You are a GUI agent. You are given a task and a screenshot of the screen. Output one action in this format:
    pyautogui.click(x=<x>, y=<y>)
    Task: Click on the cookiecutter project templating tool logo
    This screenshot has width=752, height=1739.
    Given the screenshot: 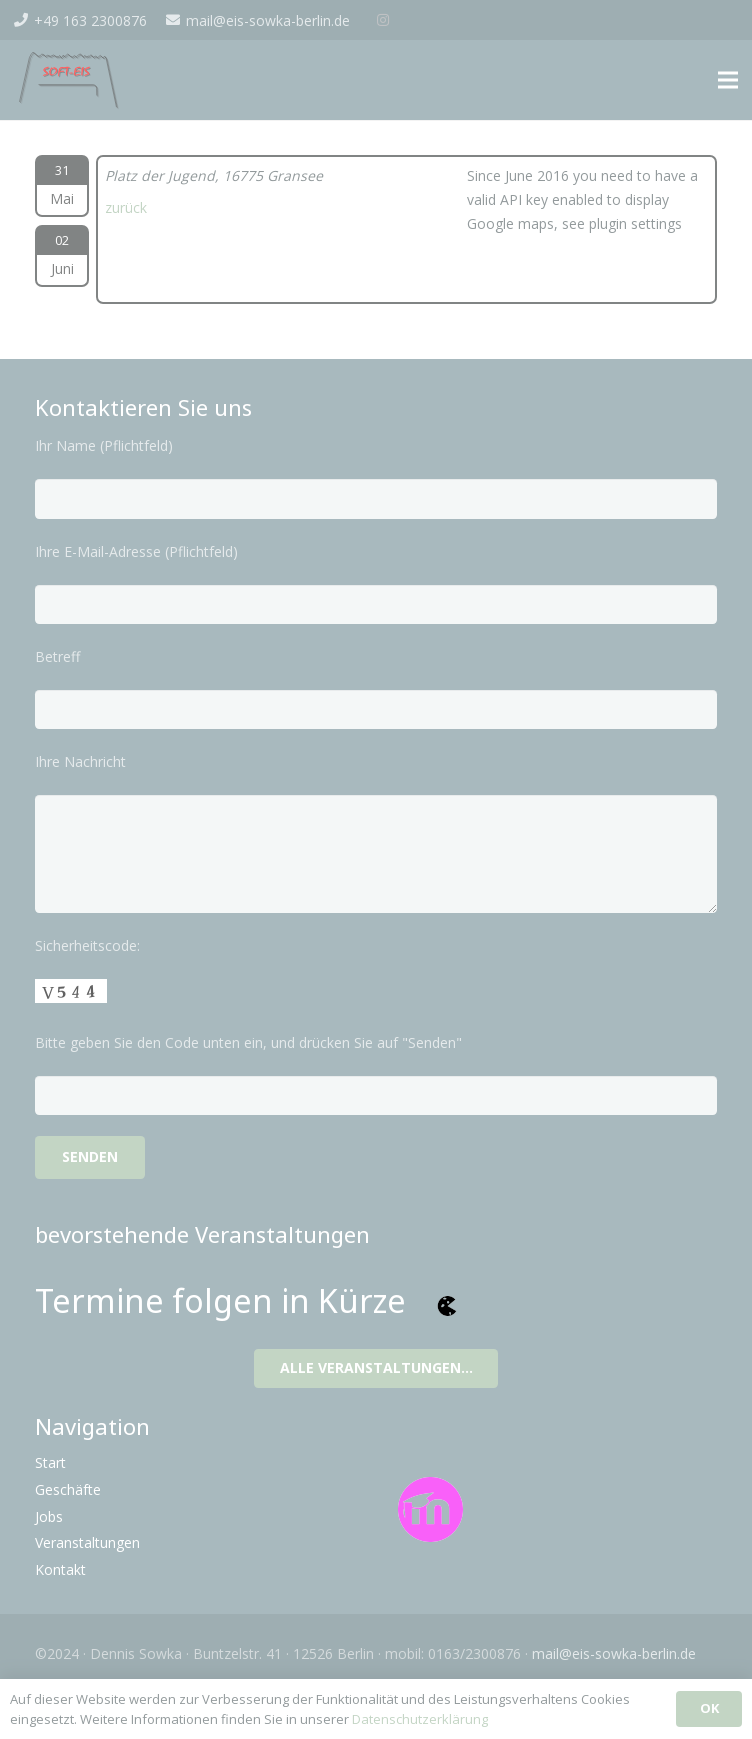 What is the action you would take?
    pyautogui.click(x=447, y=1306)
    